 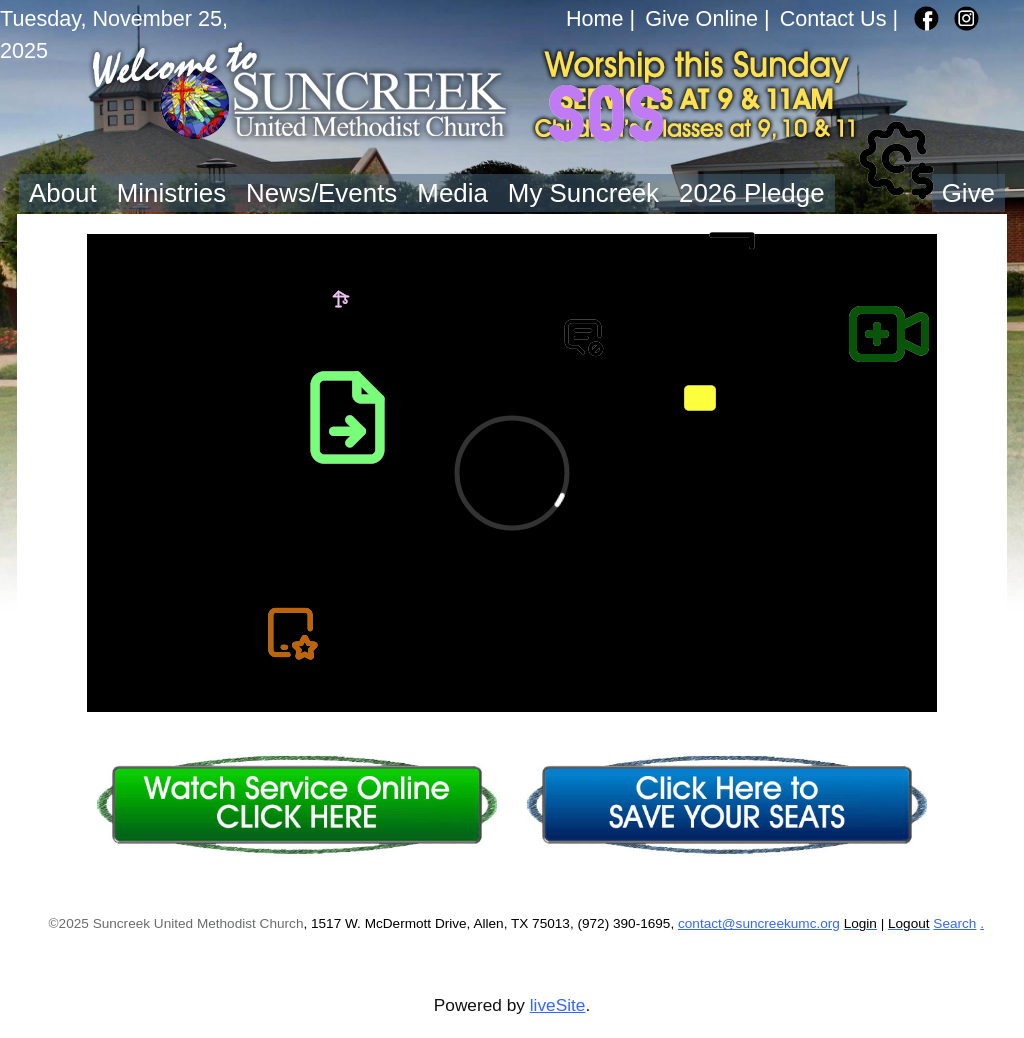 I want to click on access payment or billing settings, so click(x=896, y=158).